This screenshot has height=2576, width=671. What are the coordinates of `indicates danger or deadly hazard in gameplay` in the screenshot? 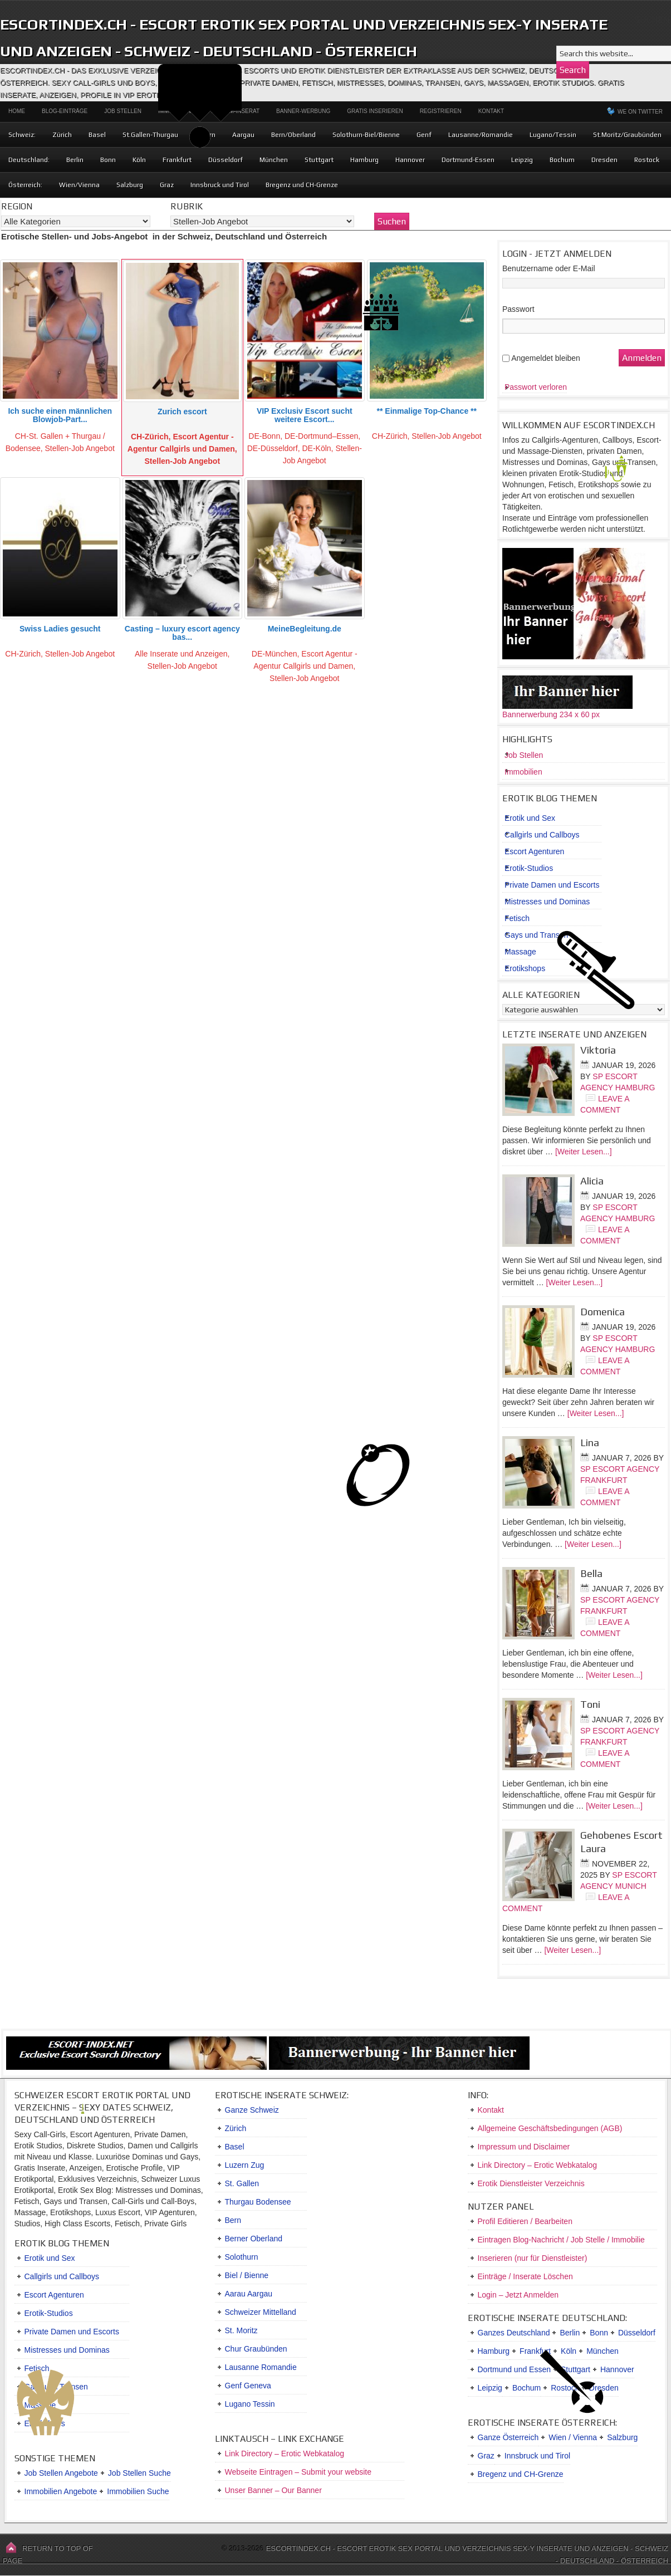 It's located at (46, 2402).